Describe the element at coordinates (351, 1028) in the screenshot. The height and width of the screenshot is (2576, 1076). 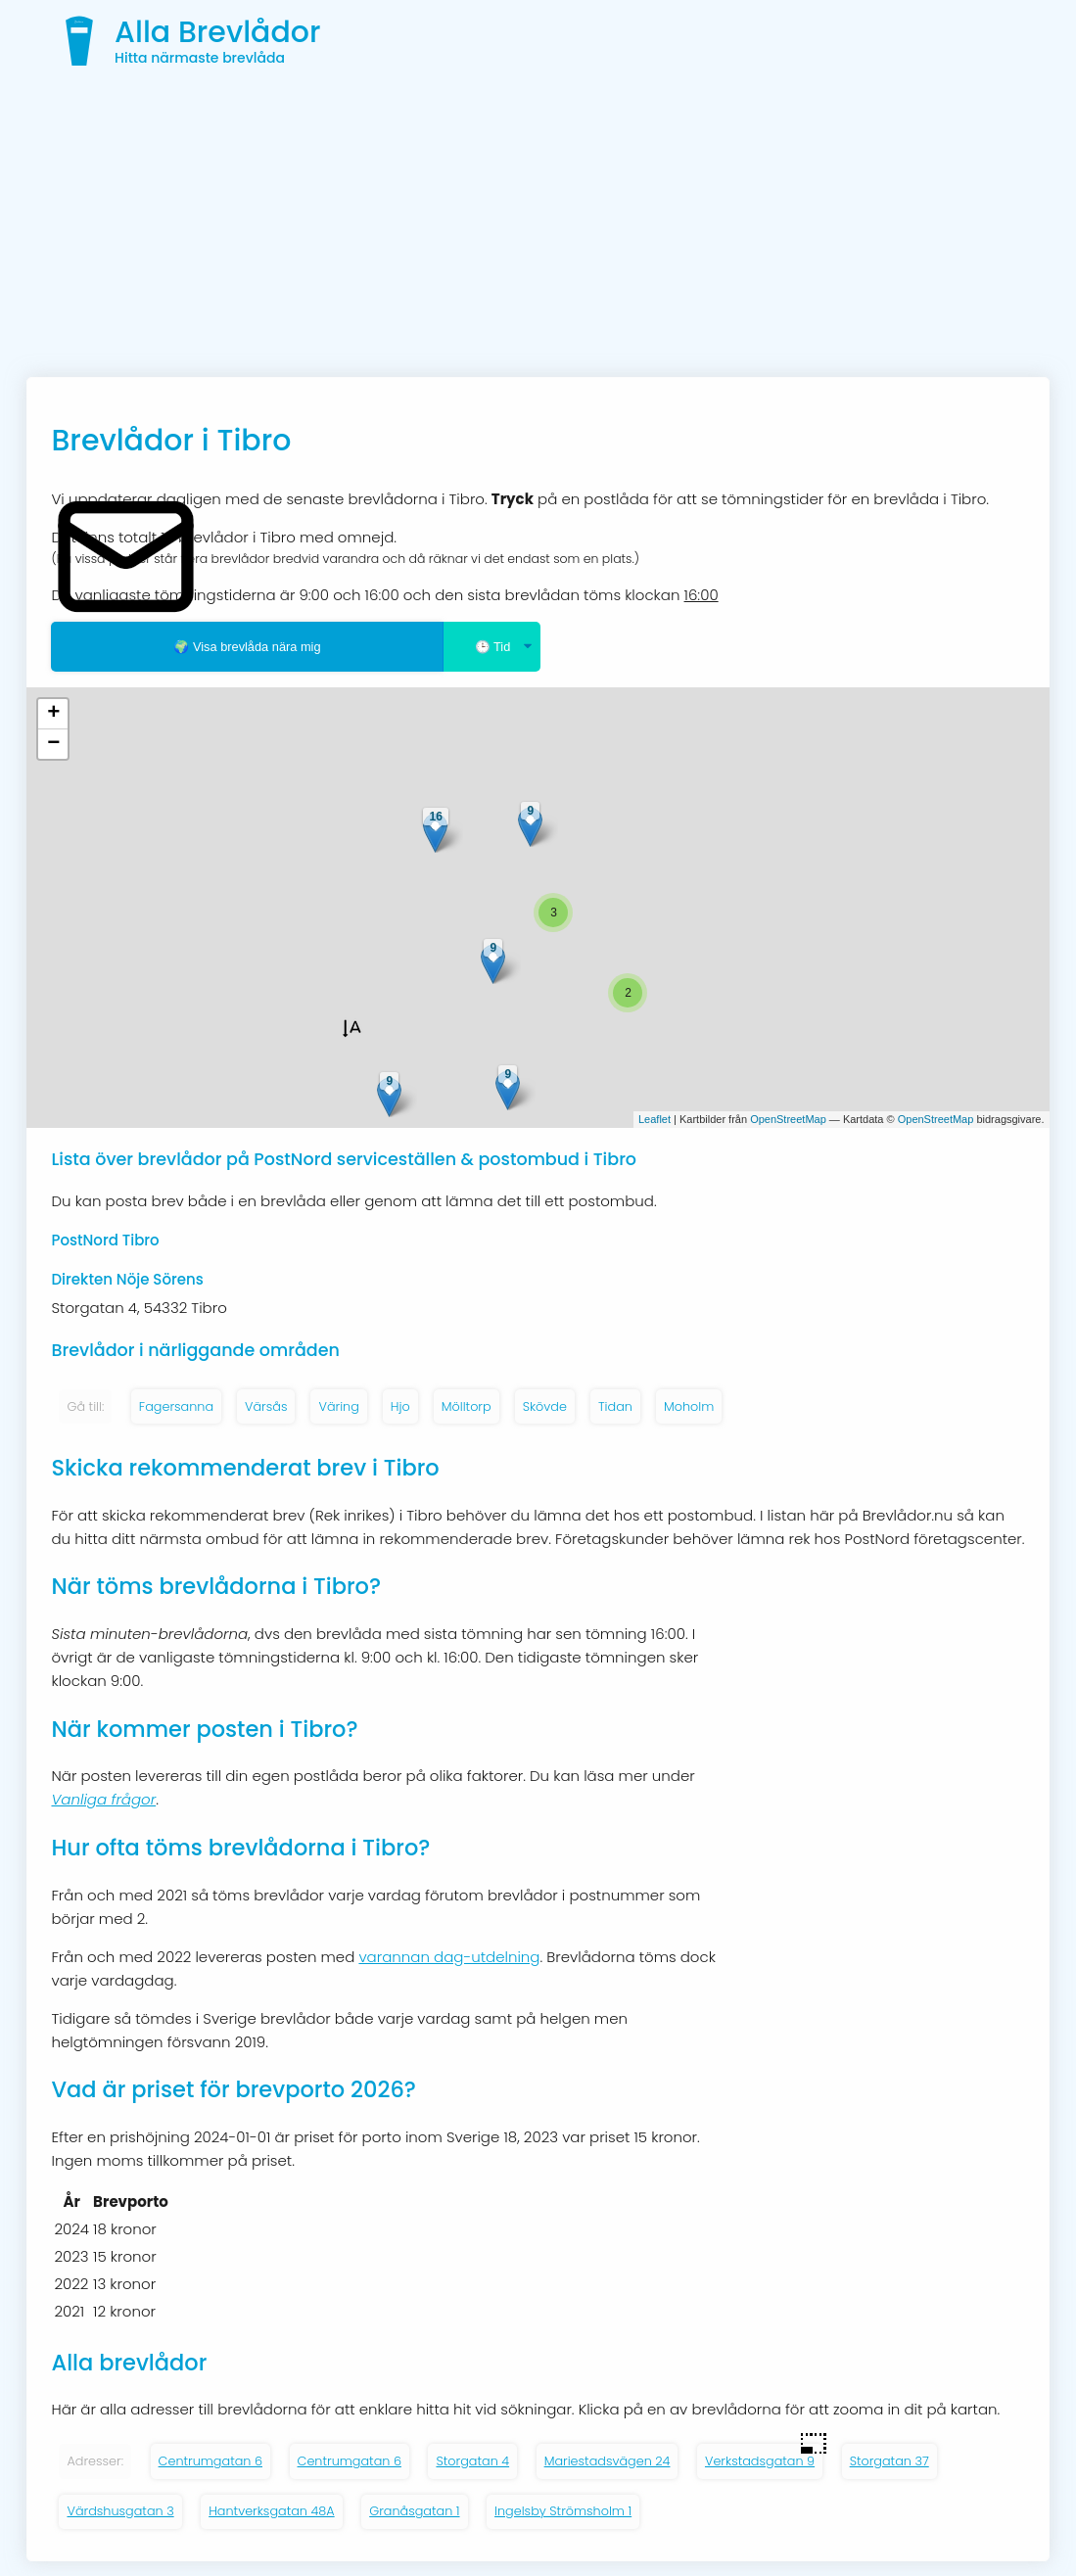
I see `rotate text to vertical orientation` at that location.